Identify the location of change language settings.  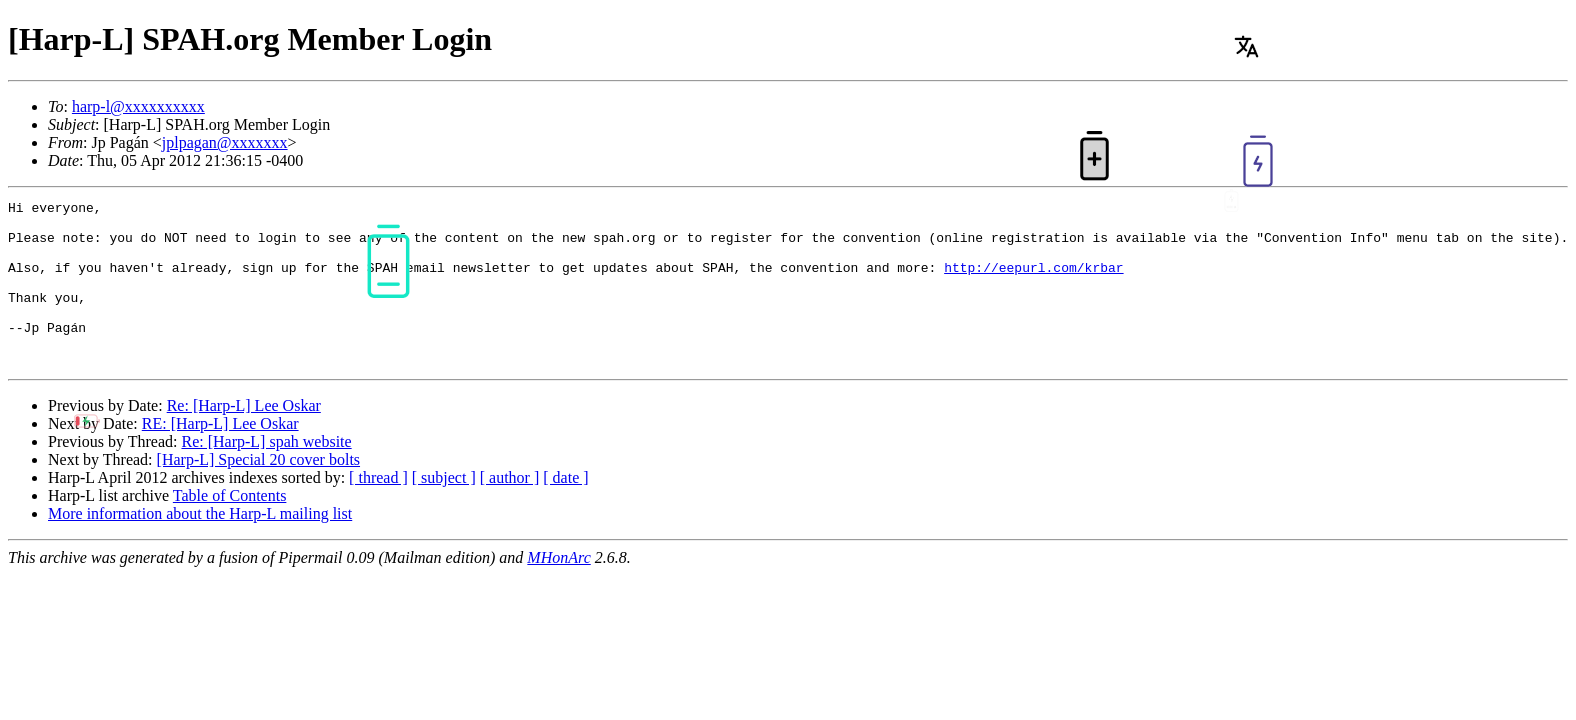
(1246, 46).